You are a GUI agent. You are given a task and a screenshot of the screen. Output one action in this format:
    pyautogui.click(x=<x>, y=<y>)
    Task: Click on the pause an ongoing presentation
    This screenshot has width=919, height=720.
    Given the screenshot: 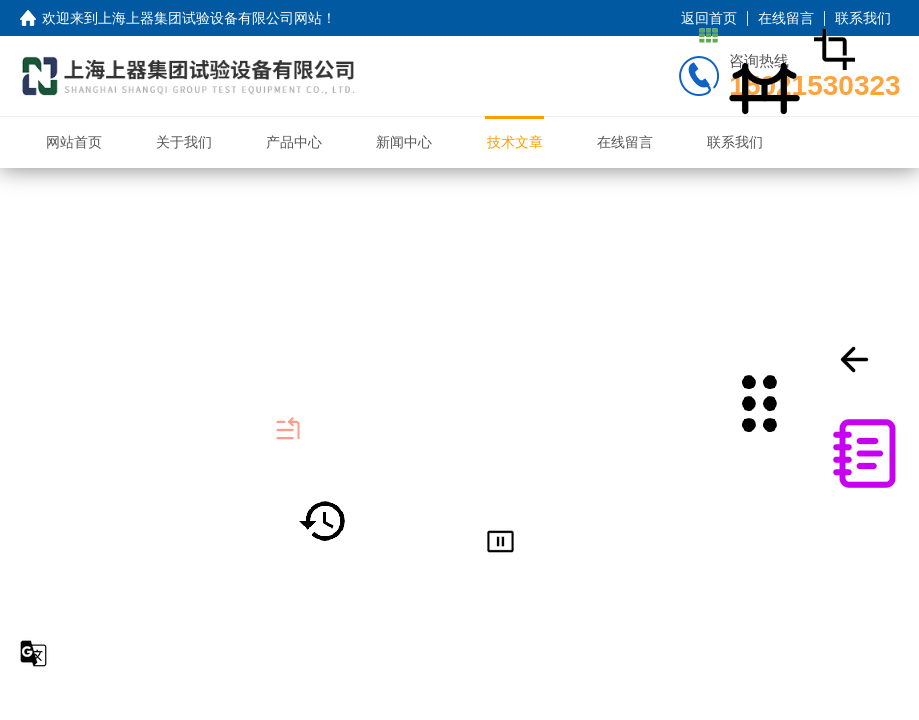 What is the action you would take?
    pyautogui.click(x=500, y=541)
    